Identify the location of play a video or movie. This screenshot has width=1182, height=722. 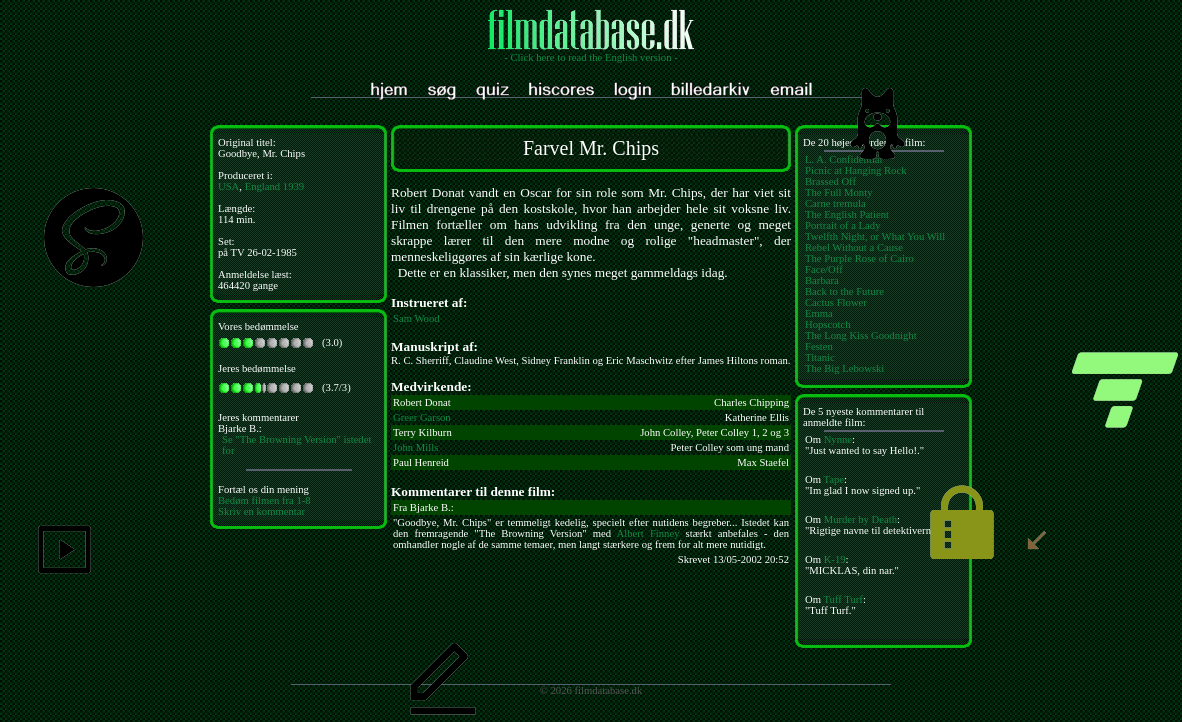
(64, 549).